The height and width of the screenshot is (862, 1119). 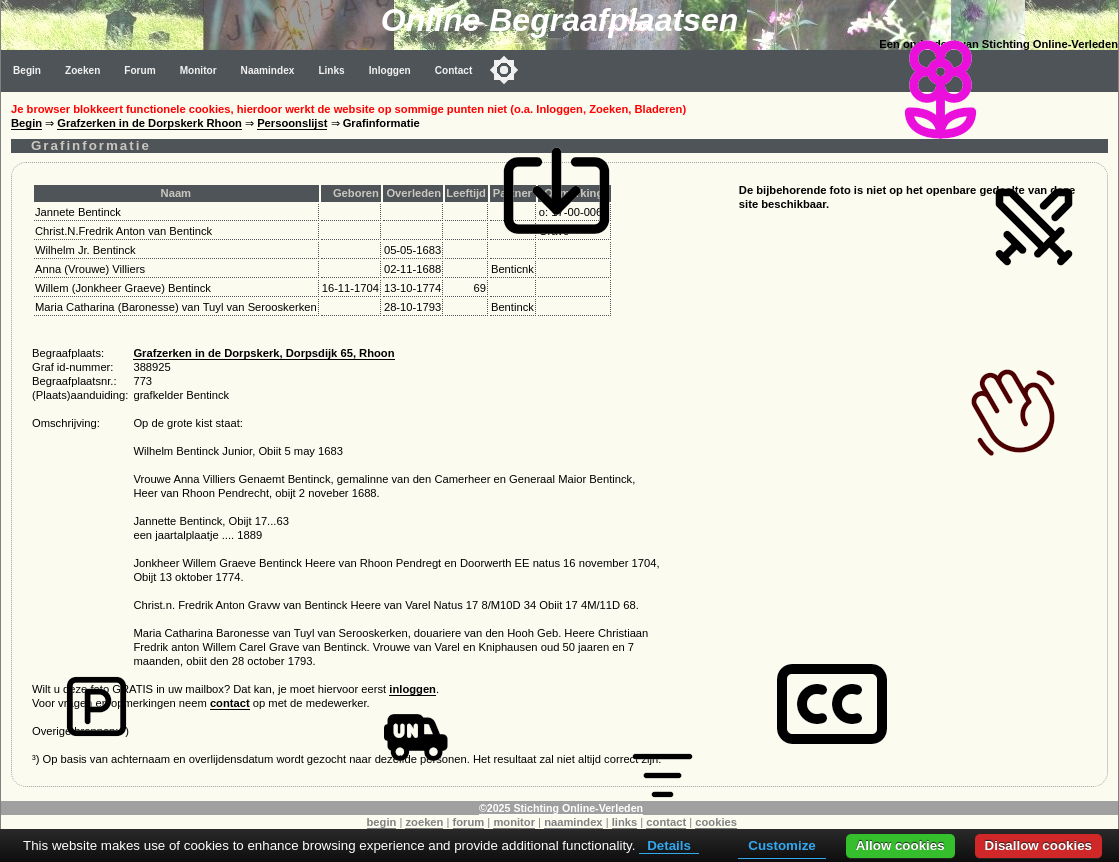 What do you see at coordinates (832, 704) in the screenshot?
I see `enable closed captions for video content` at bounding box center [832, 704].